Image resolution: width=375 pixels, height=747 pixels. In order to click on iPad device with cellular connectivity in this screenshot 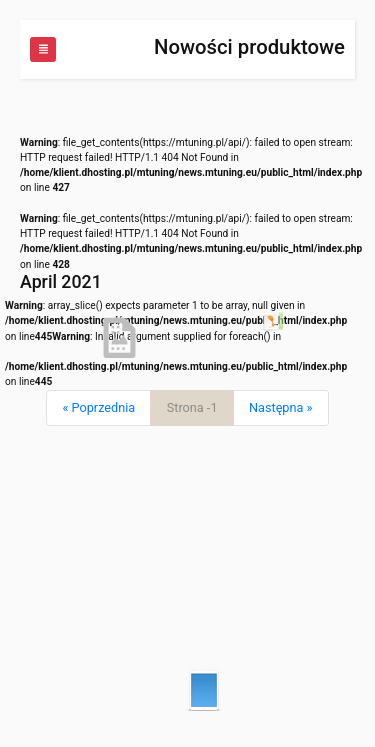, I will do `click(204, 690)`.